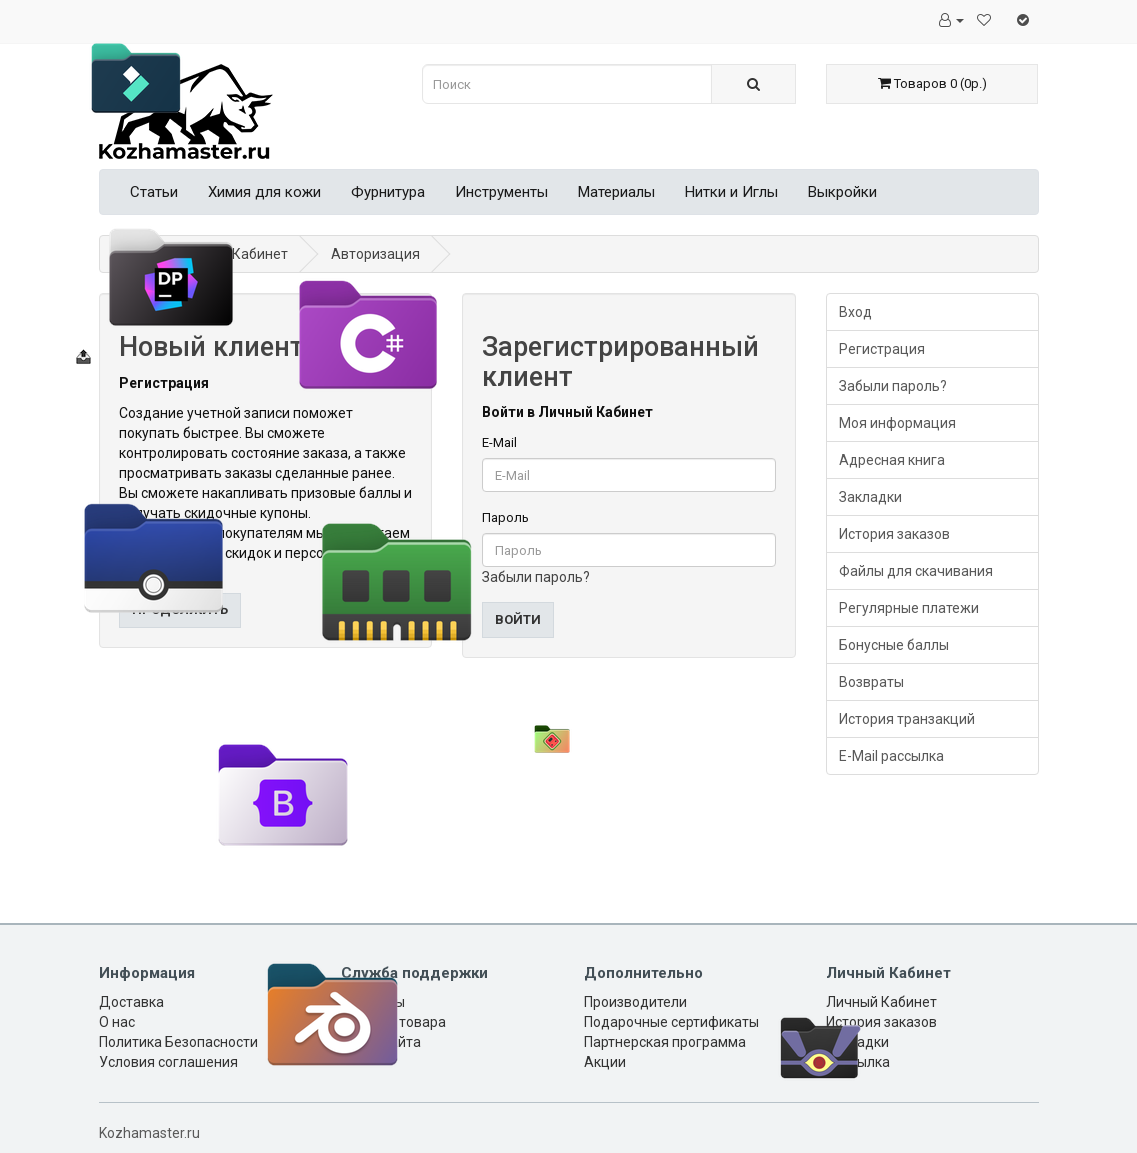 This screenshot has width=1137, height=1153. Describe the element at coordinates (552, 740) in the screenshot. I see `open melonDS emulator files folder` at that location.